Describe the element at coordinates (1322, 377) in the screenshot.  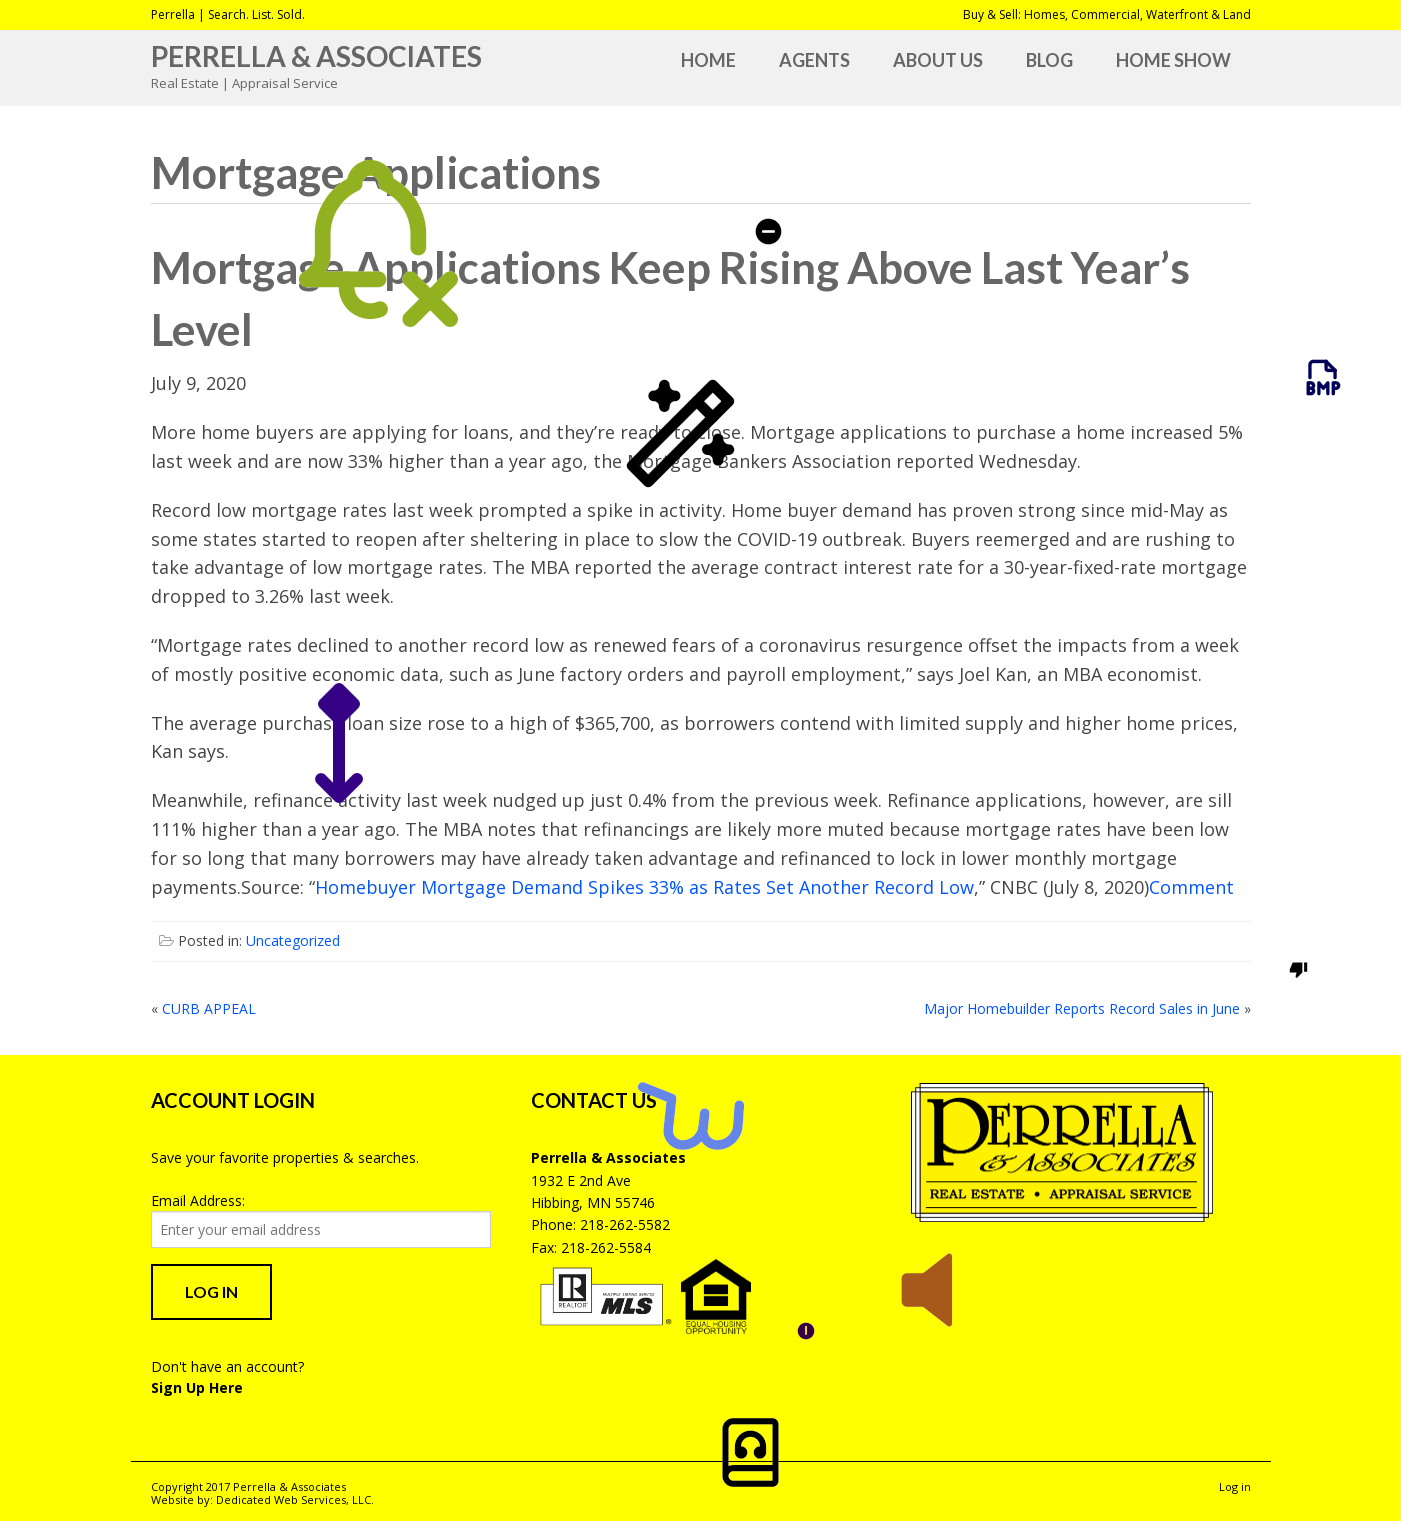
I see `indicates a BMP image file type` at that location.